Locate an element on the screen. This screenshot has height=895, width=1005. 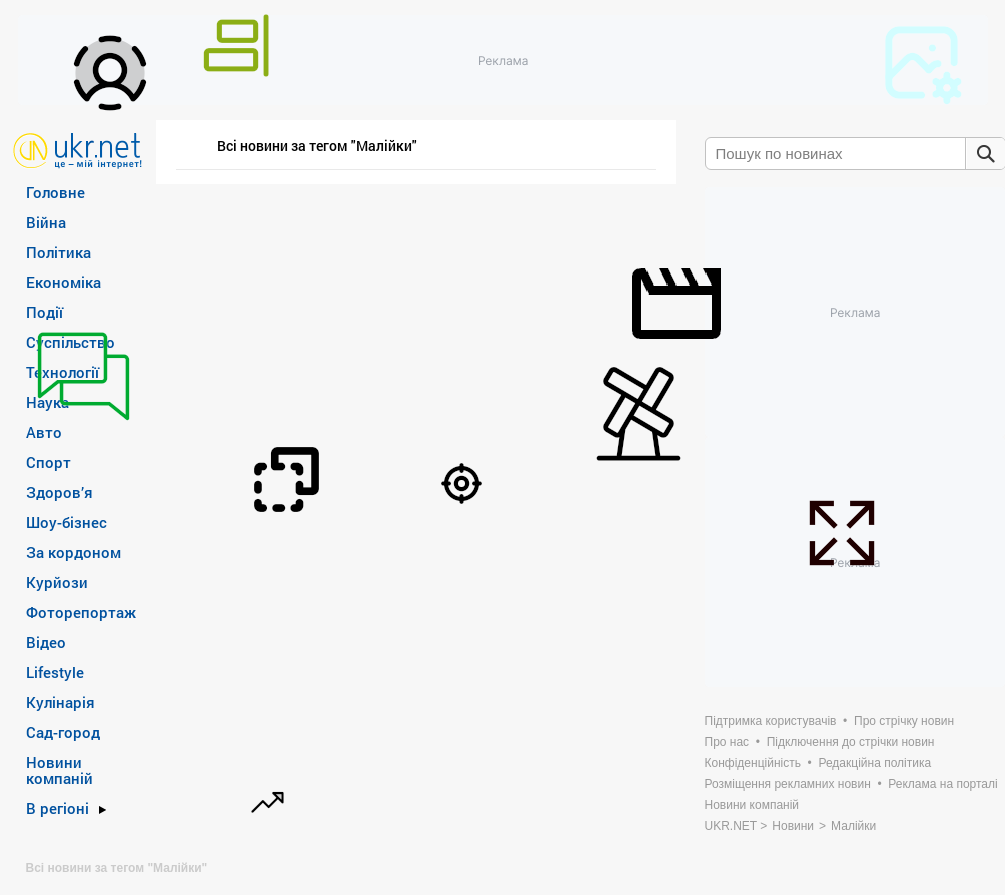
view trending or popular content is located at coordinates (267, 803).